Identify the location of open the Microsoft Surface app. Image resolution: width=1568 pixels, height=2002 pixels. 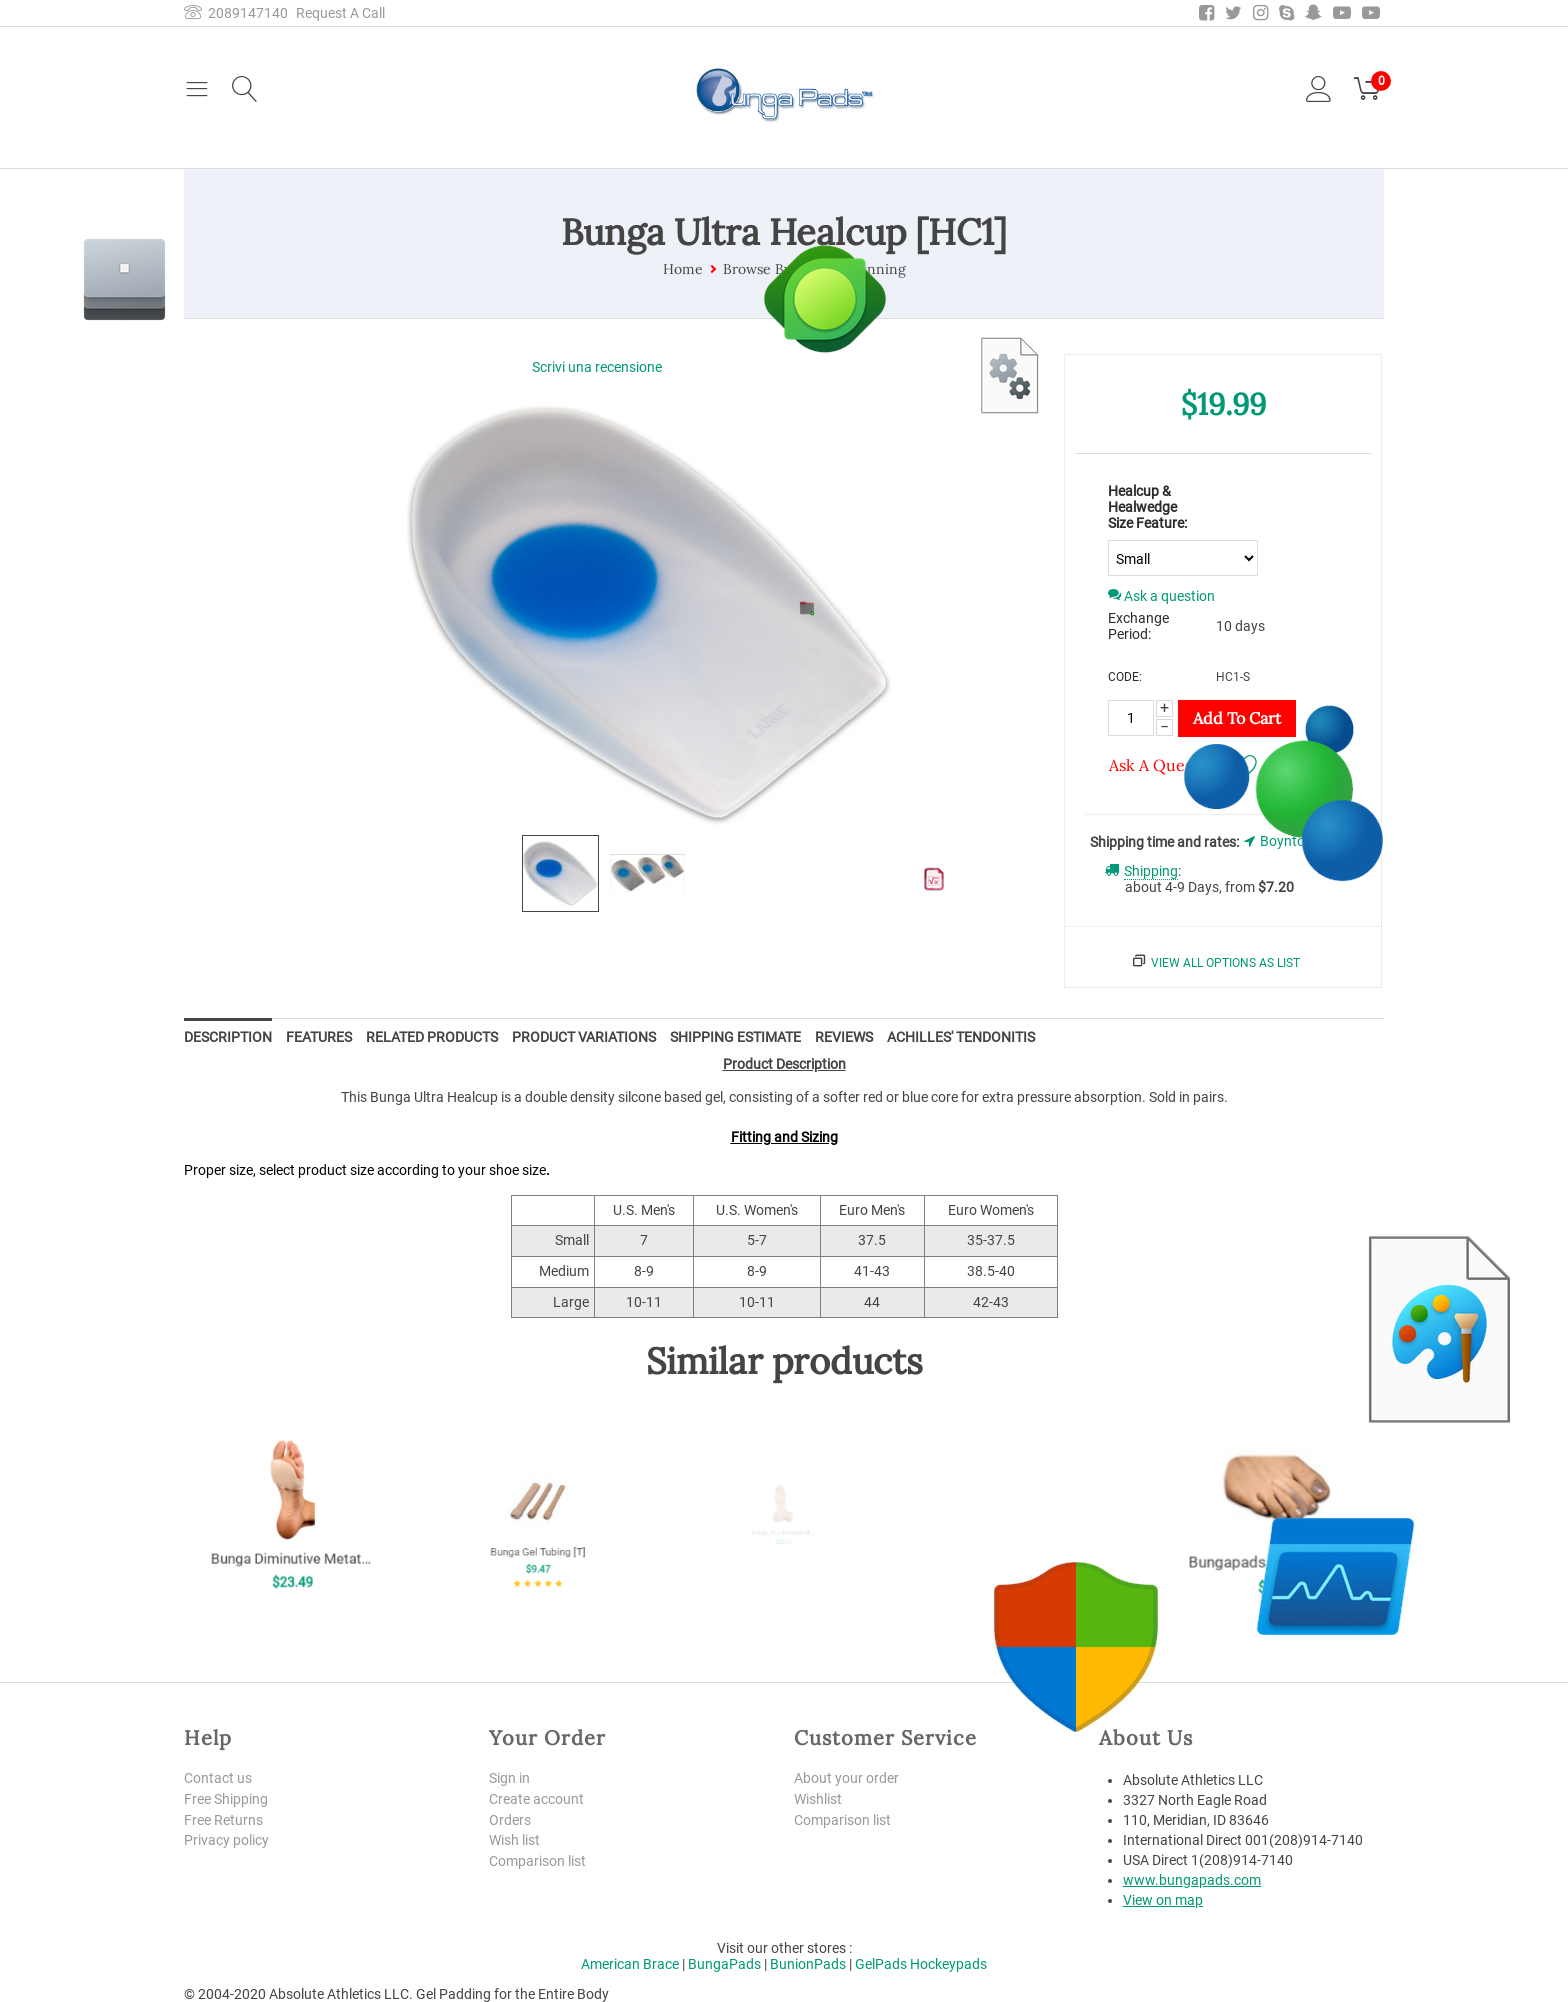
(124, 279).